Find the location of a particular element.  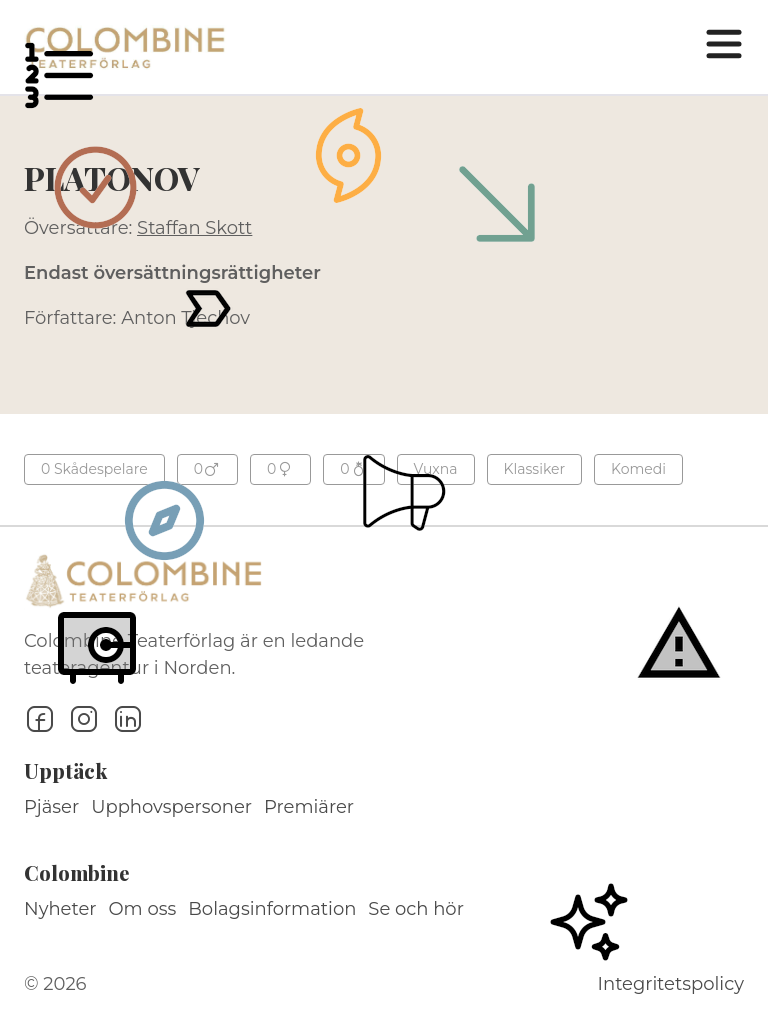

indicates hurricane or tropical storm warning is located at coordinates (348, 155).